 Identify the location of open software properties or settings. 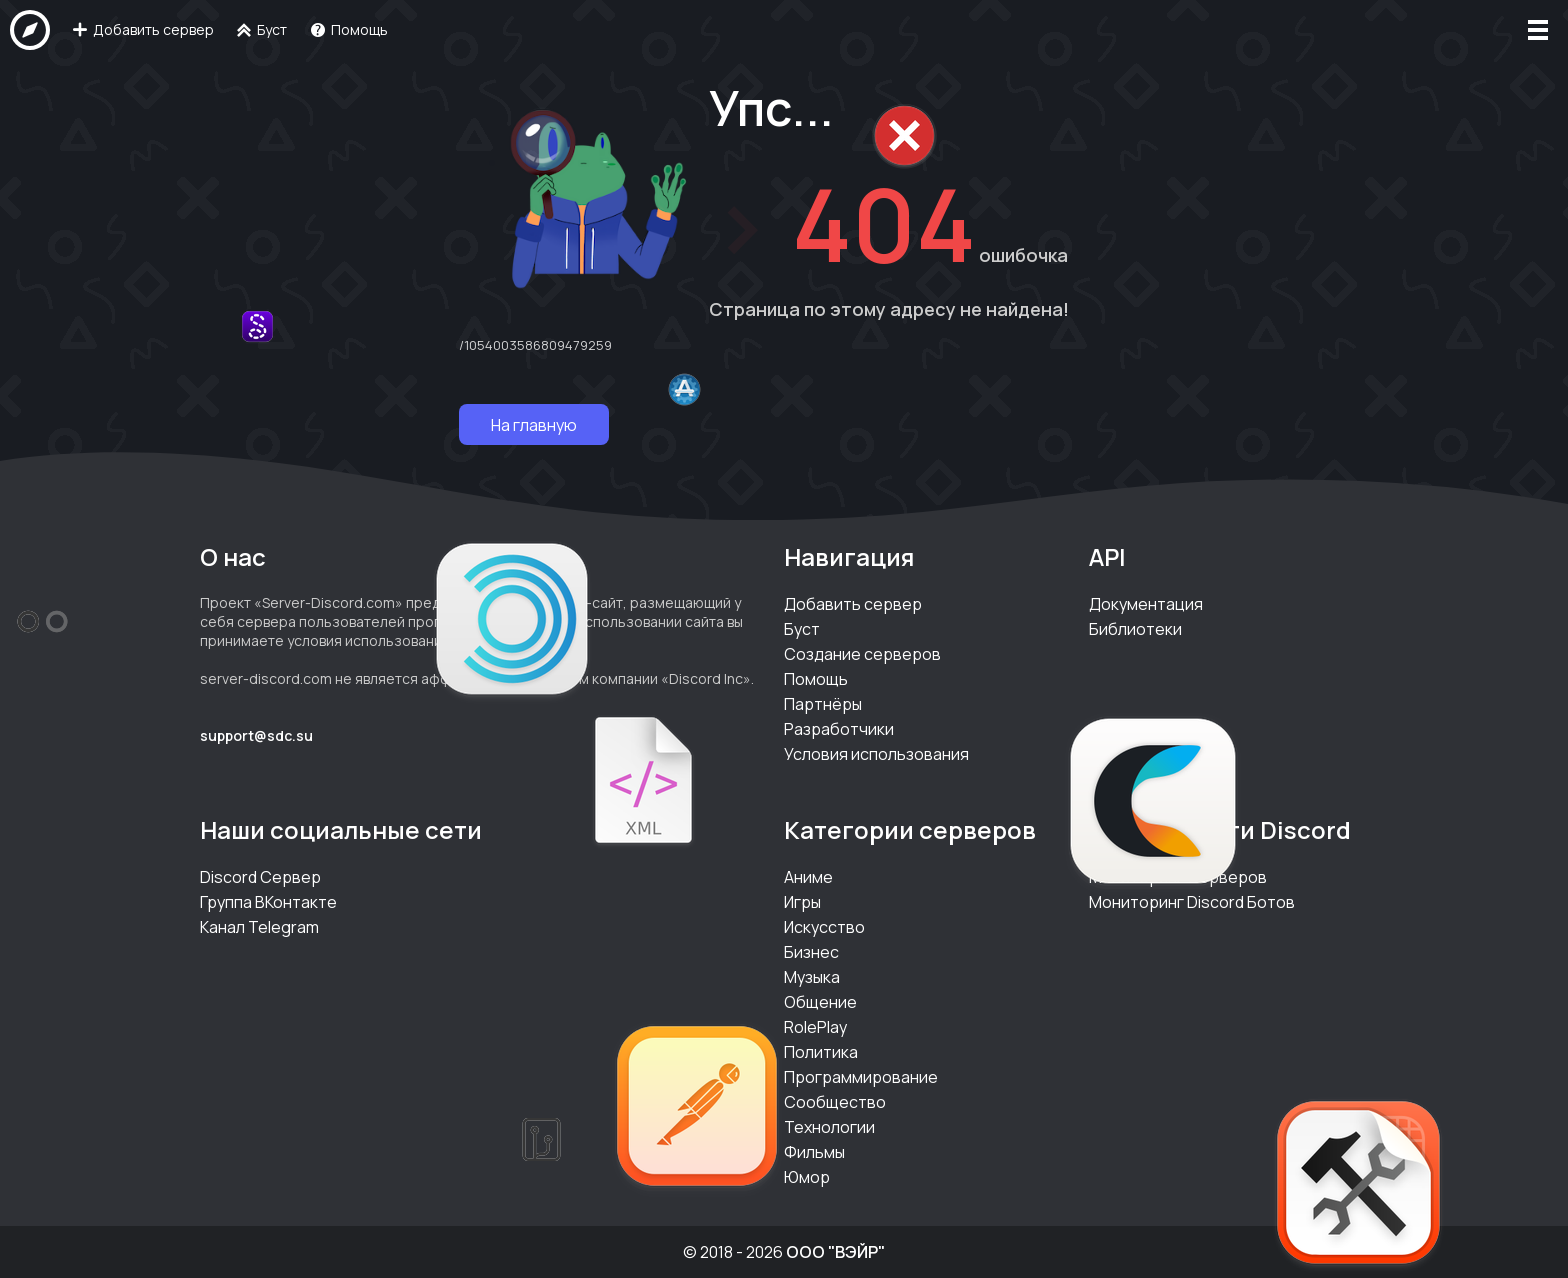
(684, 389).